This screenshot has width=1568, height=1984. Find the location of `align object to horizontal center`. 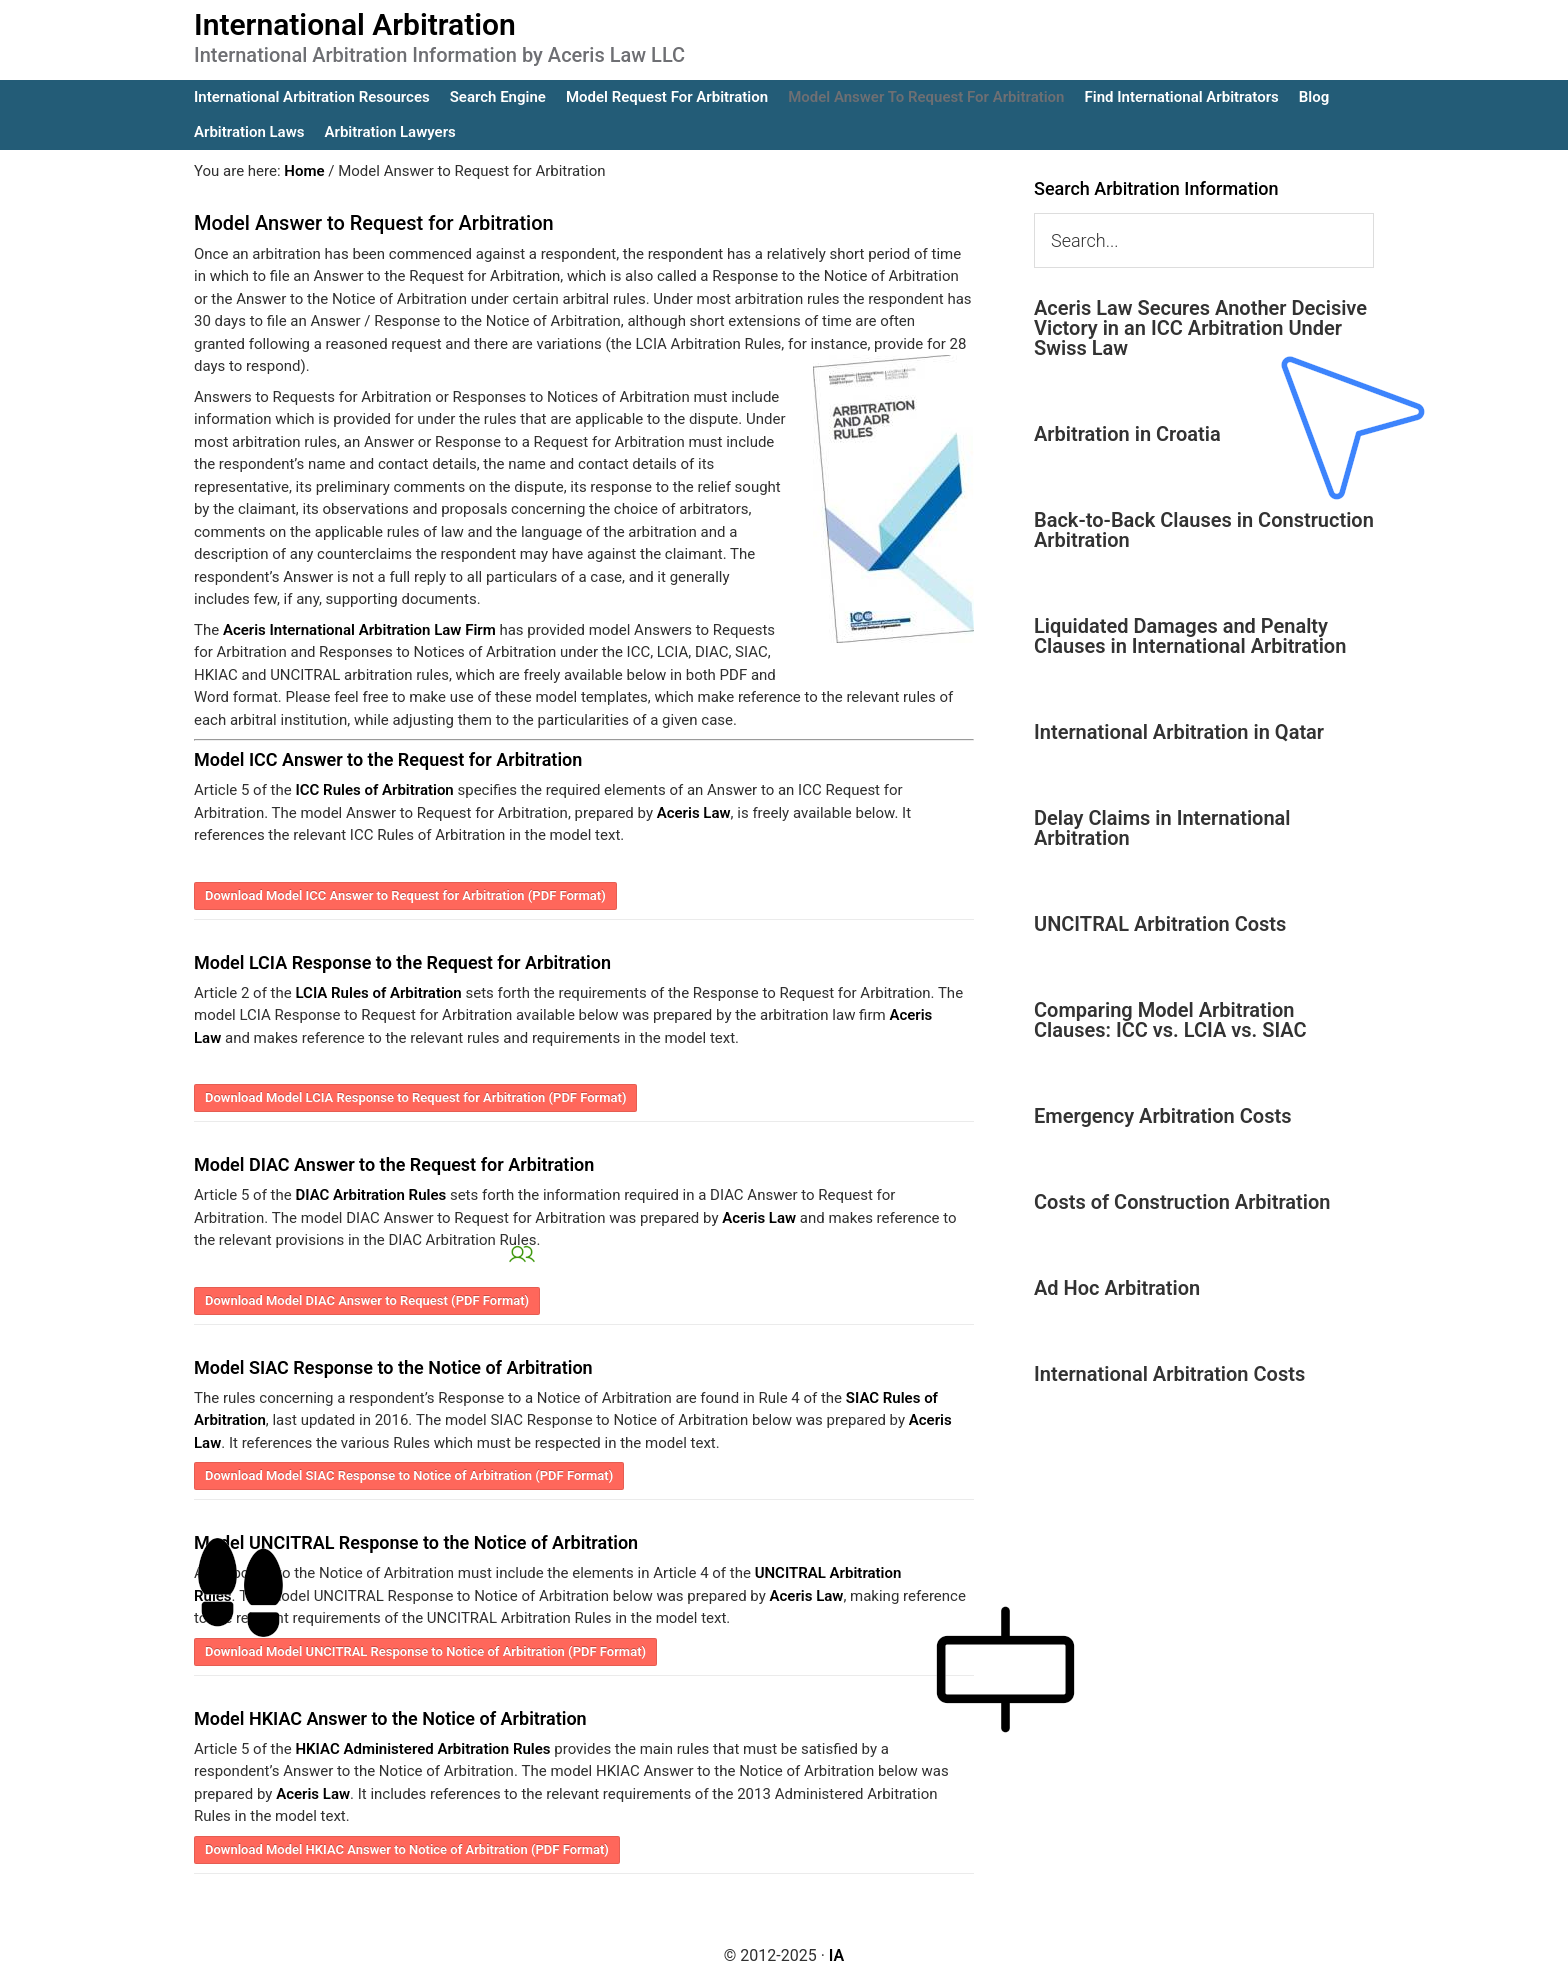

align object to horizontal center is located at coordinates (1005, 1669).